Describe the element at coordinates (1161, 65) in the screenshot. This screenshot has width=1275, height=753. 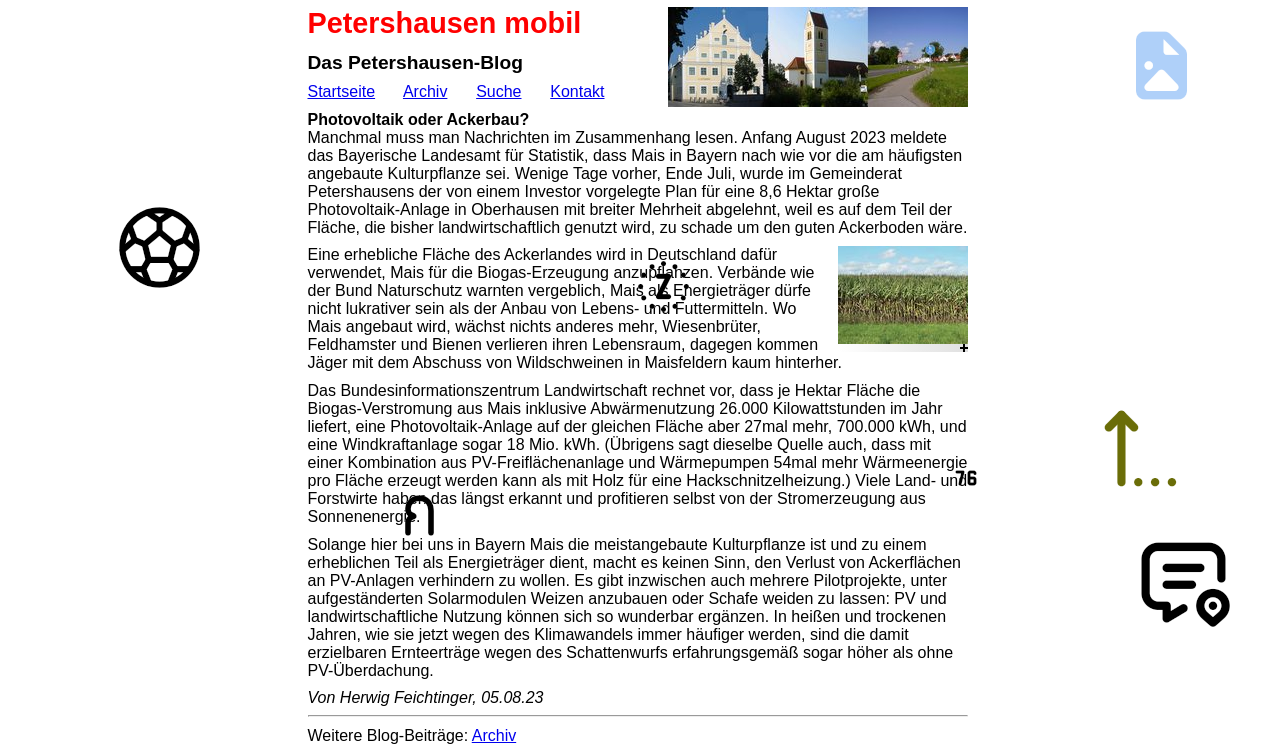
I see `view image file` at that location.